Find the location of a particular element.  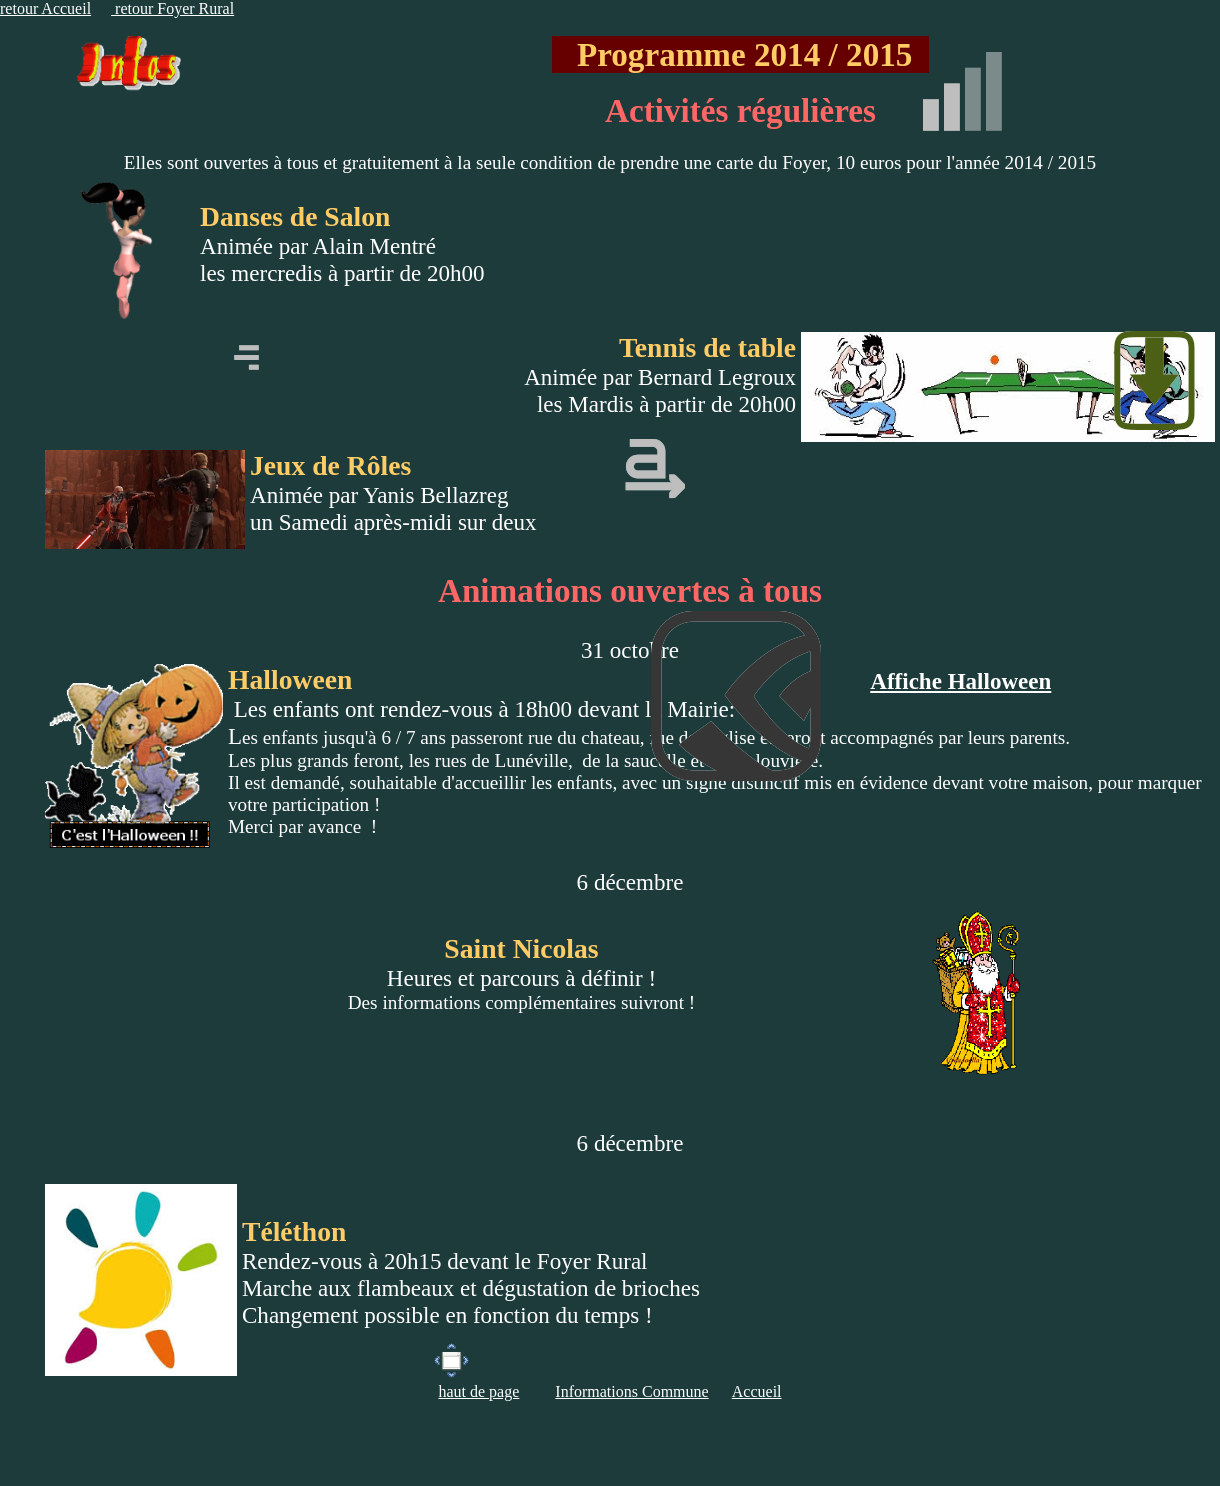

set text direction to left-to-right is located at coordinates (653, 470).